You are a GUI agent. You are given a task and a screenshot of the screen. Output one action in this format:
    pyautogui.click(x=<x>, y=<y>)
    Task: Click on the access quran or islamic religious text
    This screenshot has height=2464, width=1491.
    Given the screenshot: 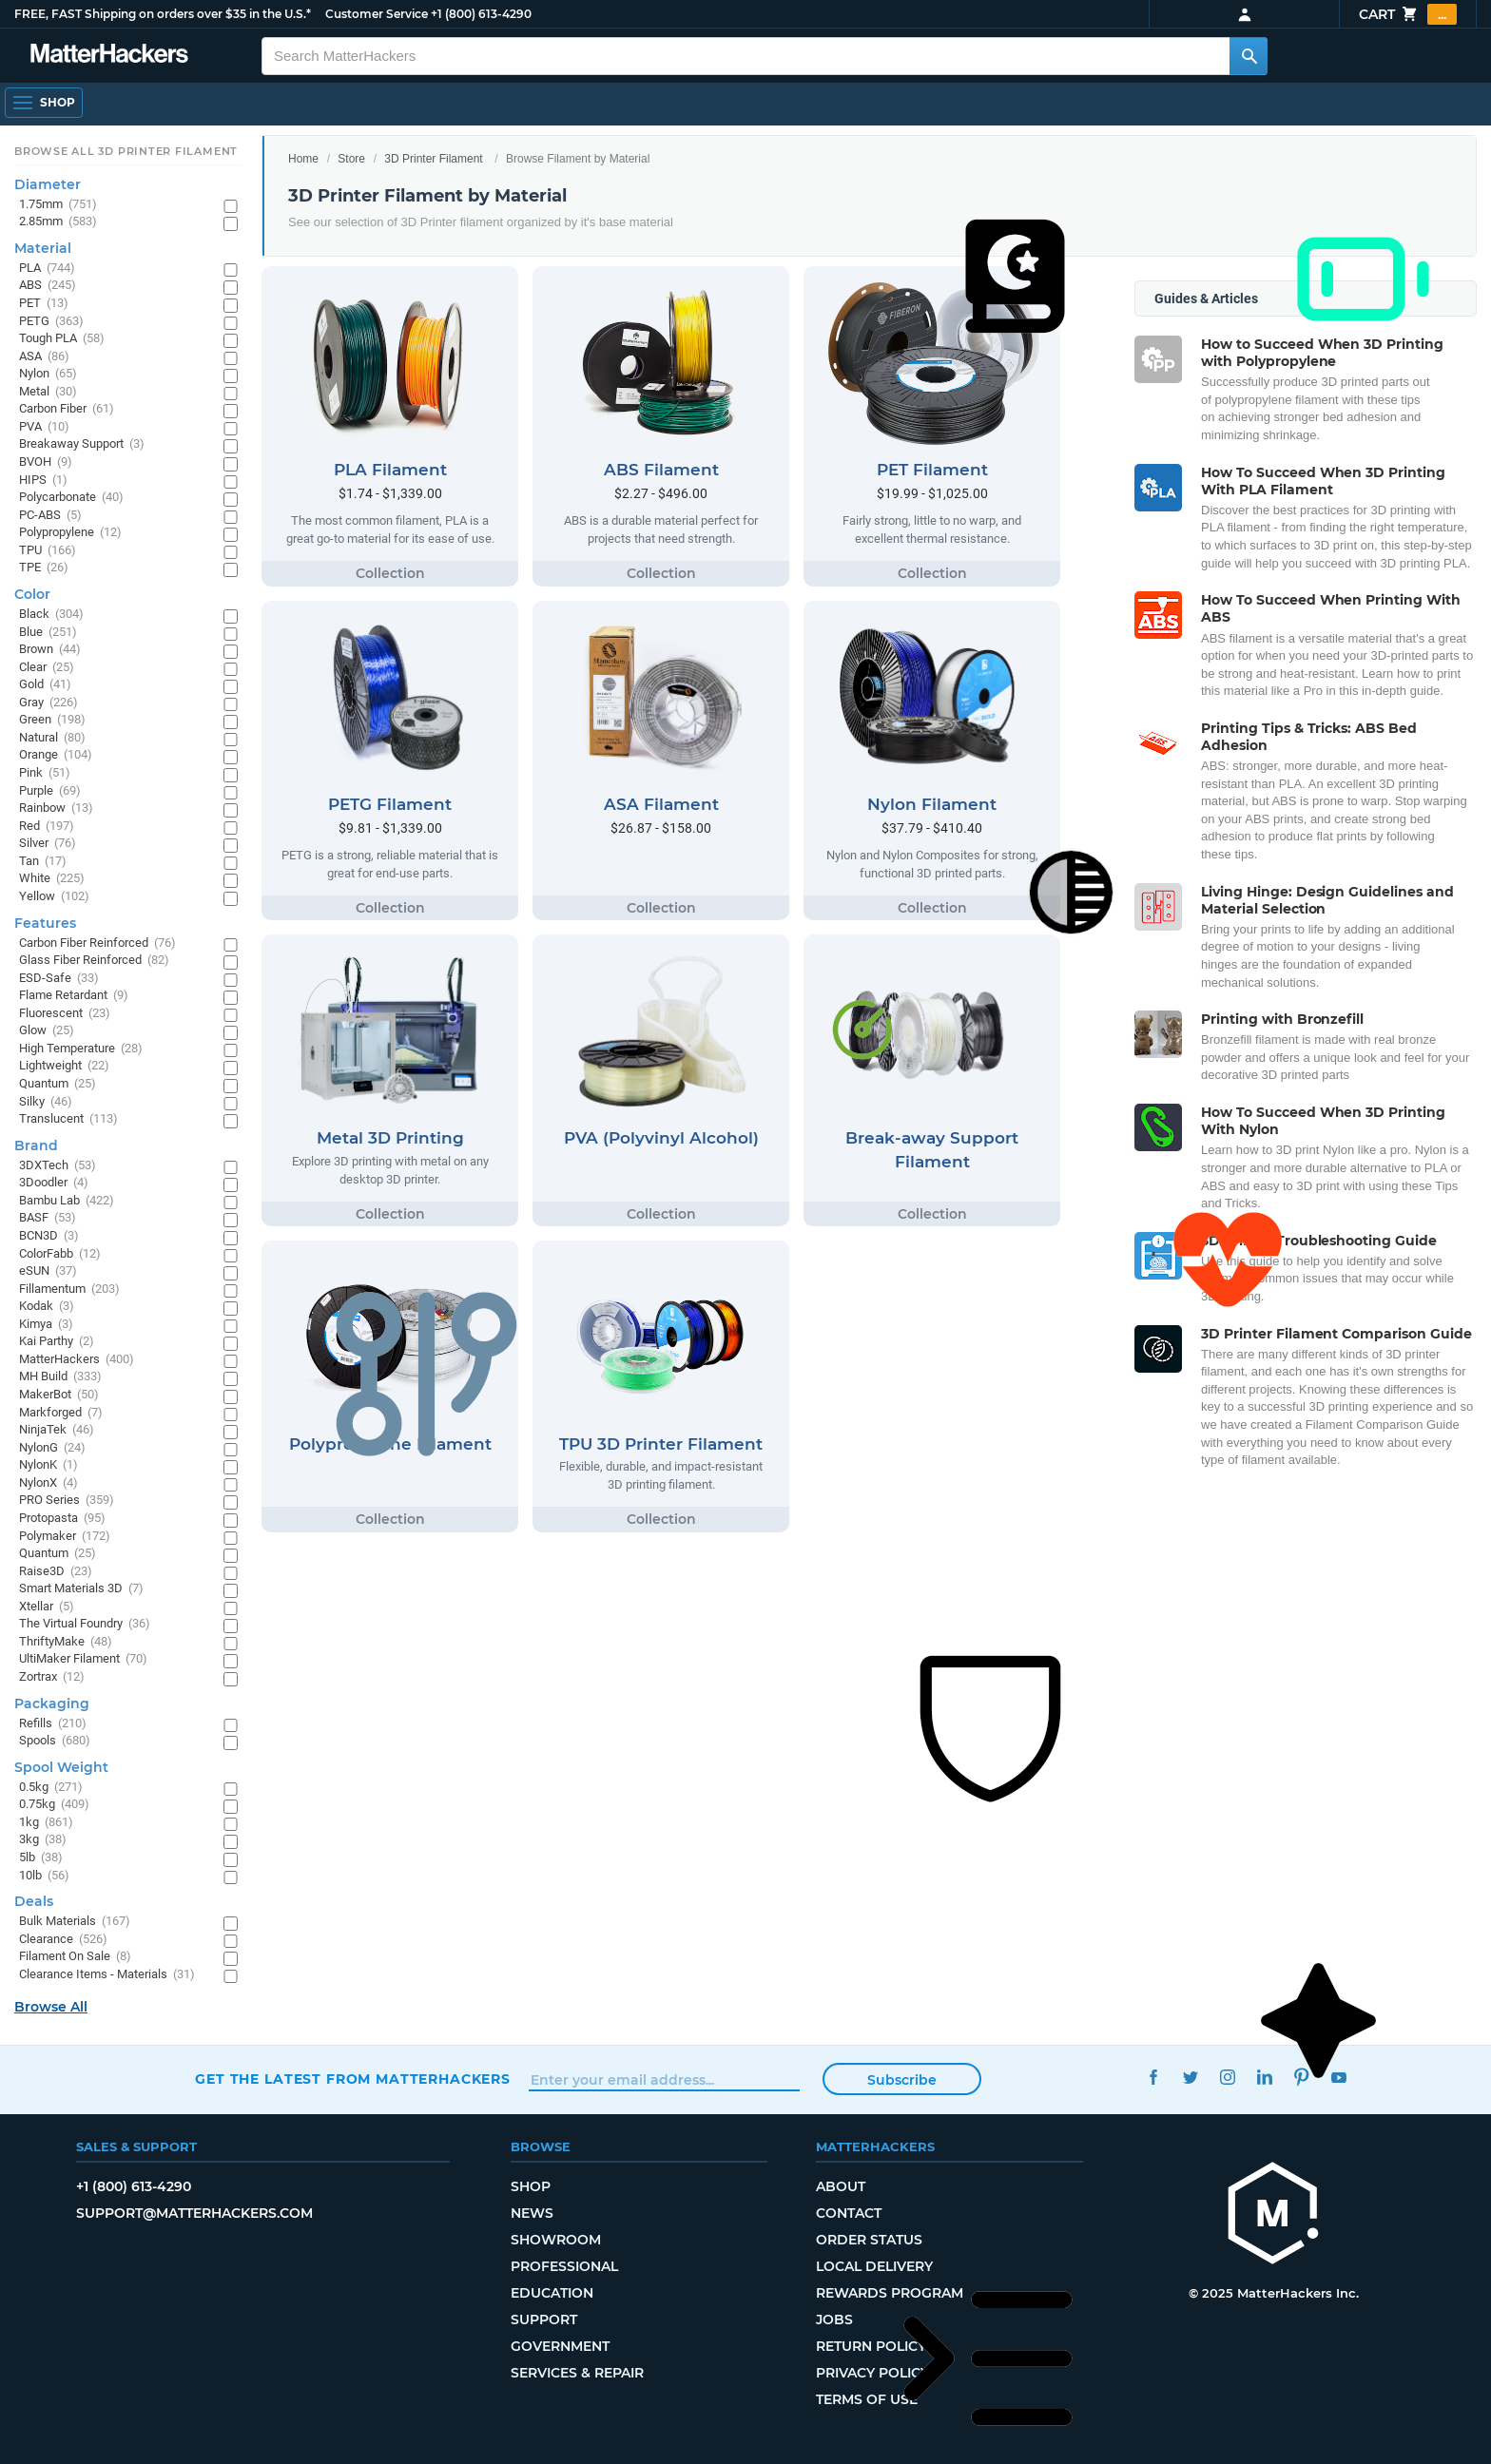 What is the action you would take?
    pyautogui.click(x=1015, y=276)
    